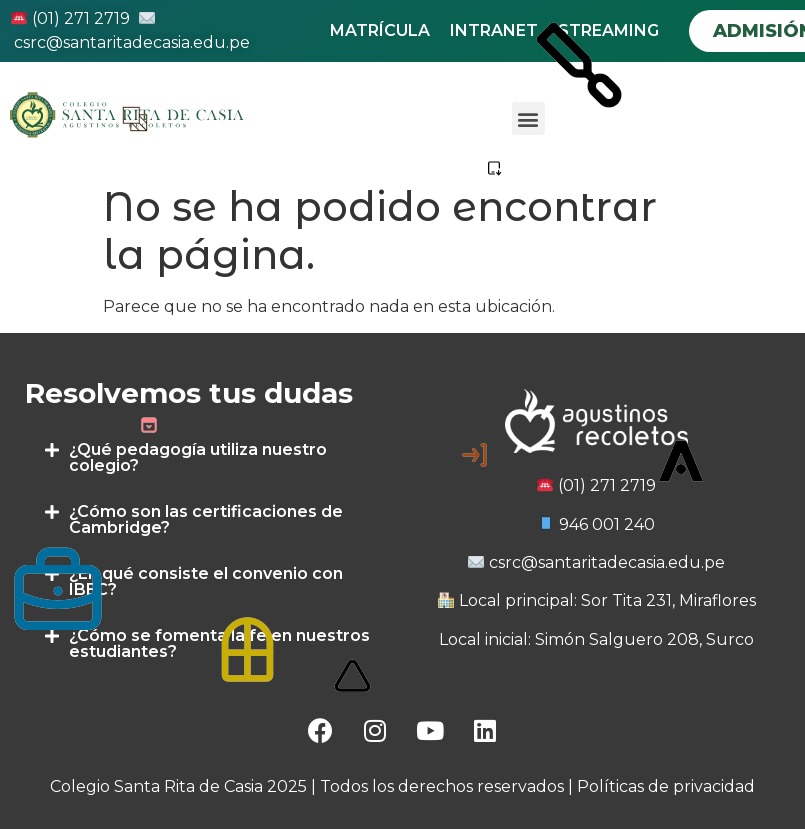 The height and width of the screenshot is (829, 805). What do you see at coordinates (149, 425) in the screenshot?
I see `expand the navigation bar` at bounding box center [149, 425].